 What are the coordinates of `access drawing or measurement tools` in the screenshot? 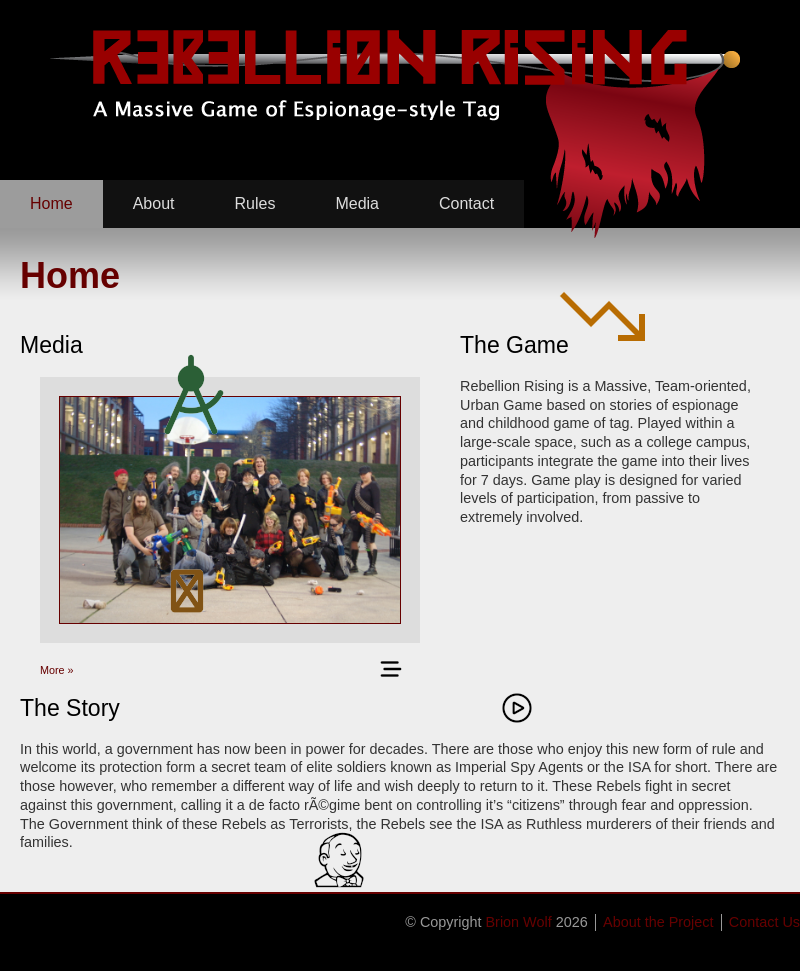 It's located at (191, 396).